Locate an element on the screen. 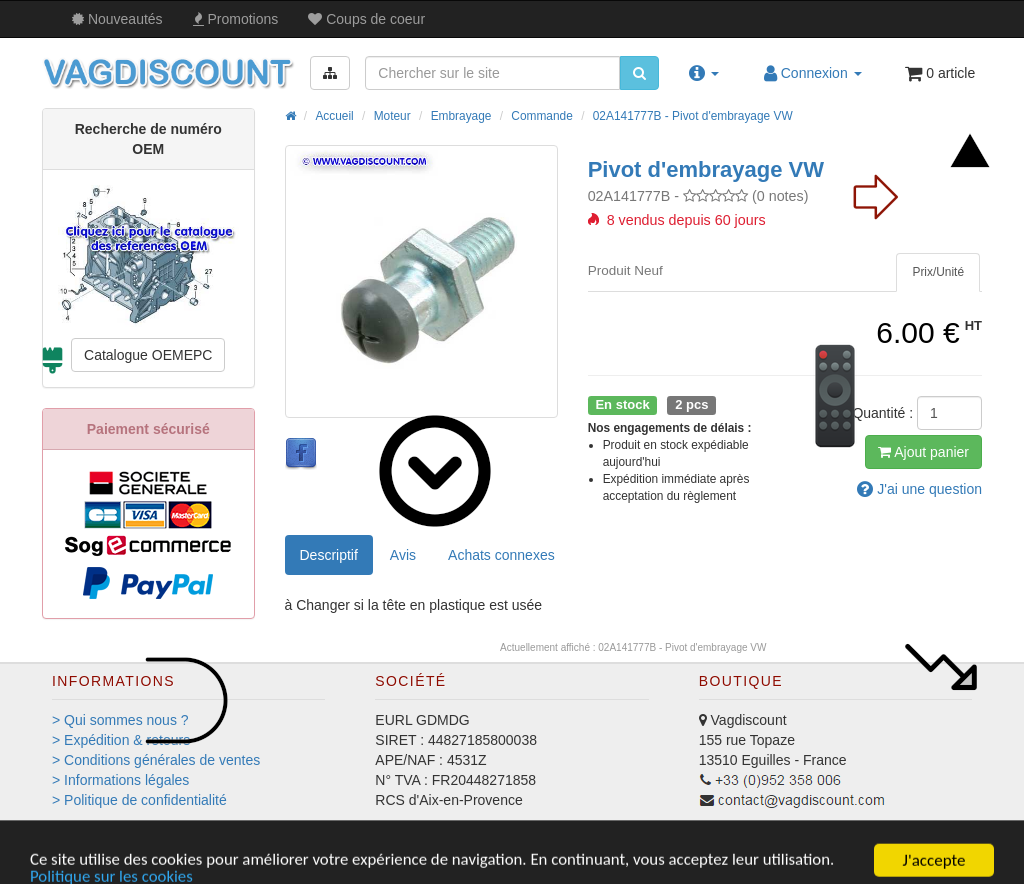  mathematical superset proper of symbol is located at coordinates (180, 700).